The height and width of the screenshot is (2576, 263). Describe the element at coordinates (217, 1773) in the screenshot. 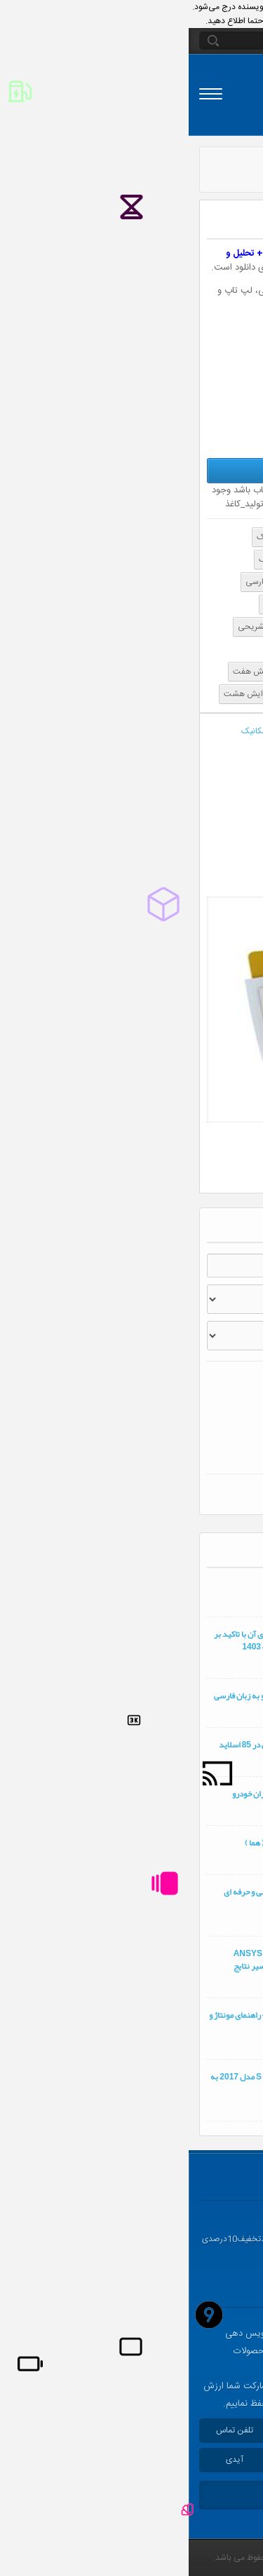

I see `cast to a nearby device` at that location.